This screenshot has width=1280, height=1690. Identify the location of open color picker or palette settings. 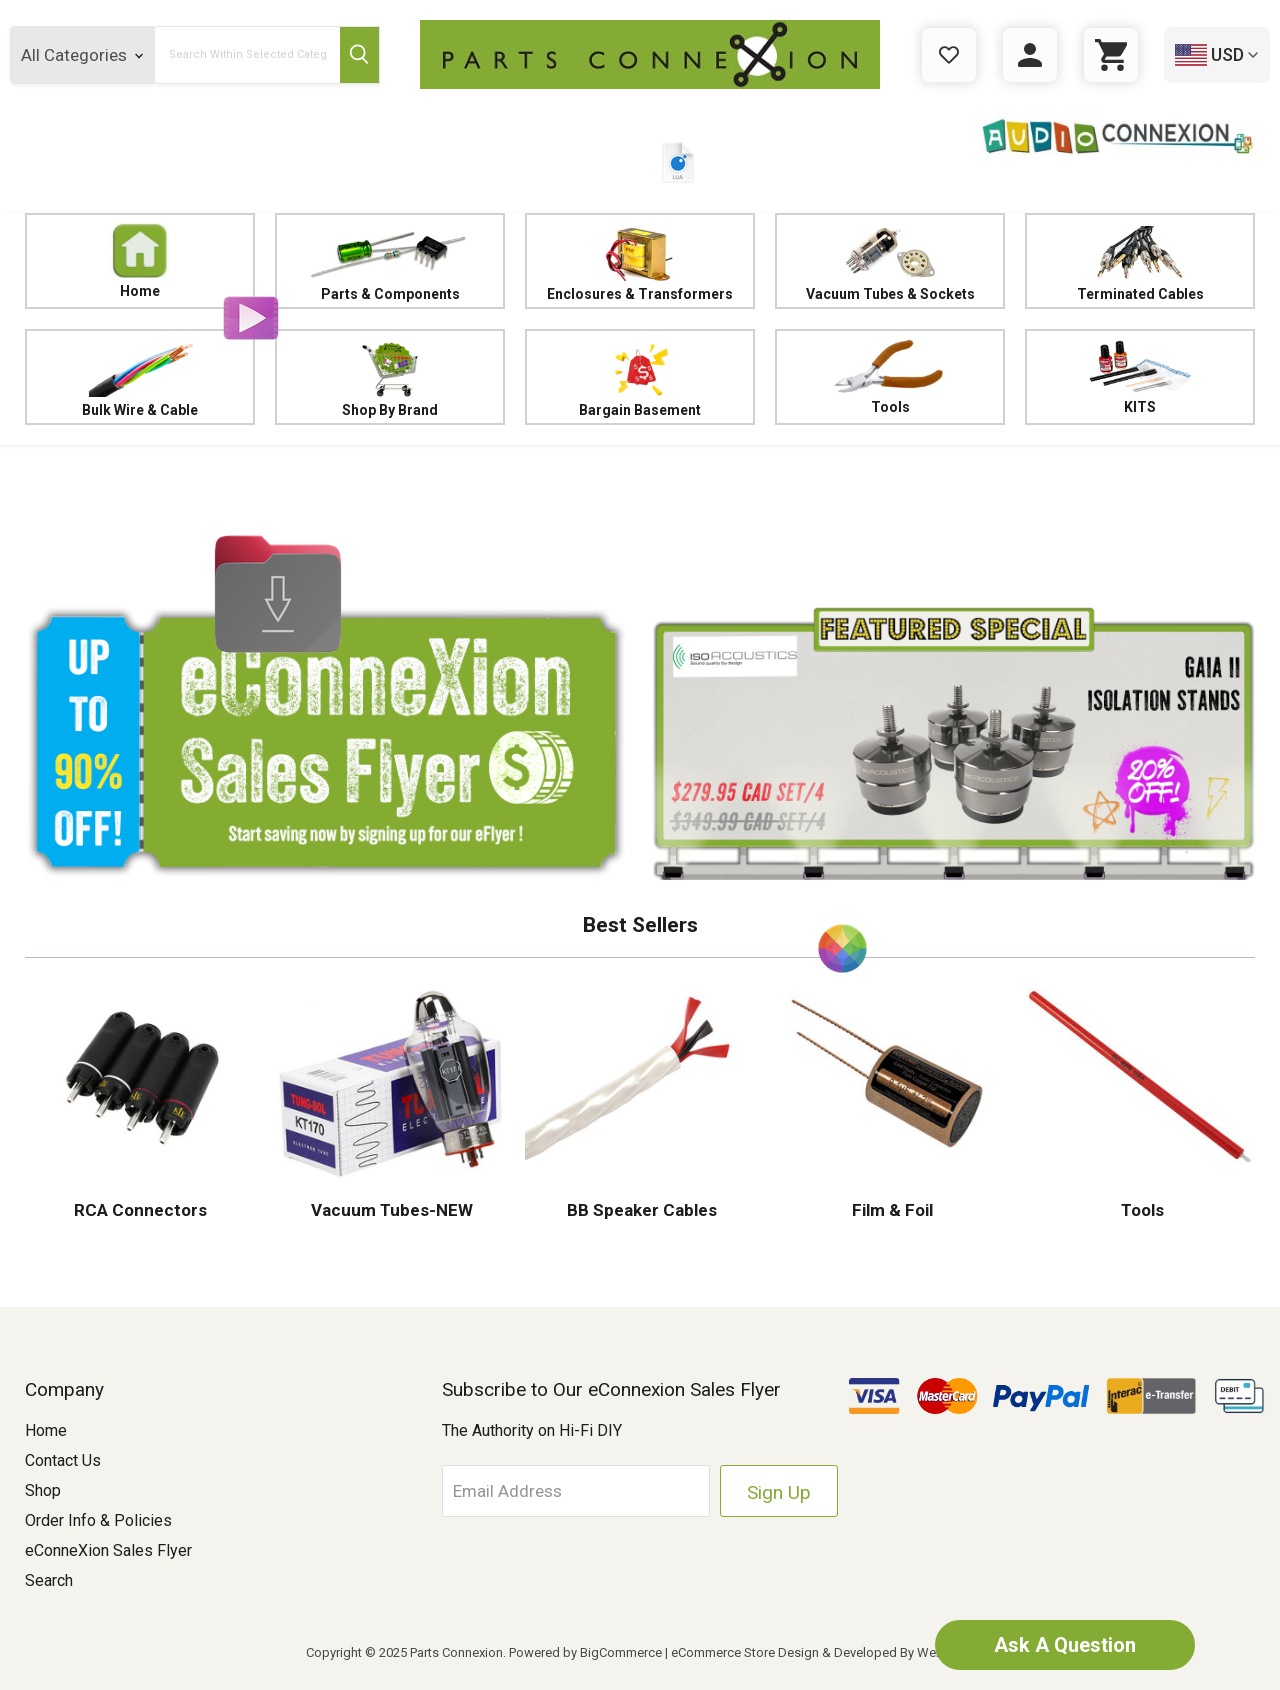
(842, 948).